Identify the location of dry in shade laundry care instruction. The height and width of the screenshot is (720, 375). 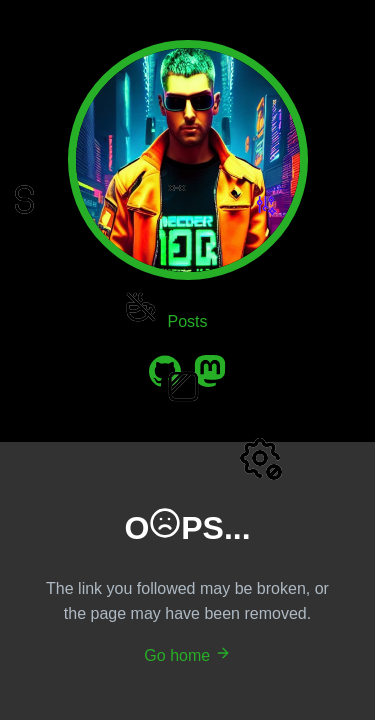
(183, 386).